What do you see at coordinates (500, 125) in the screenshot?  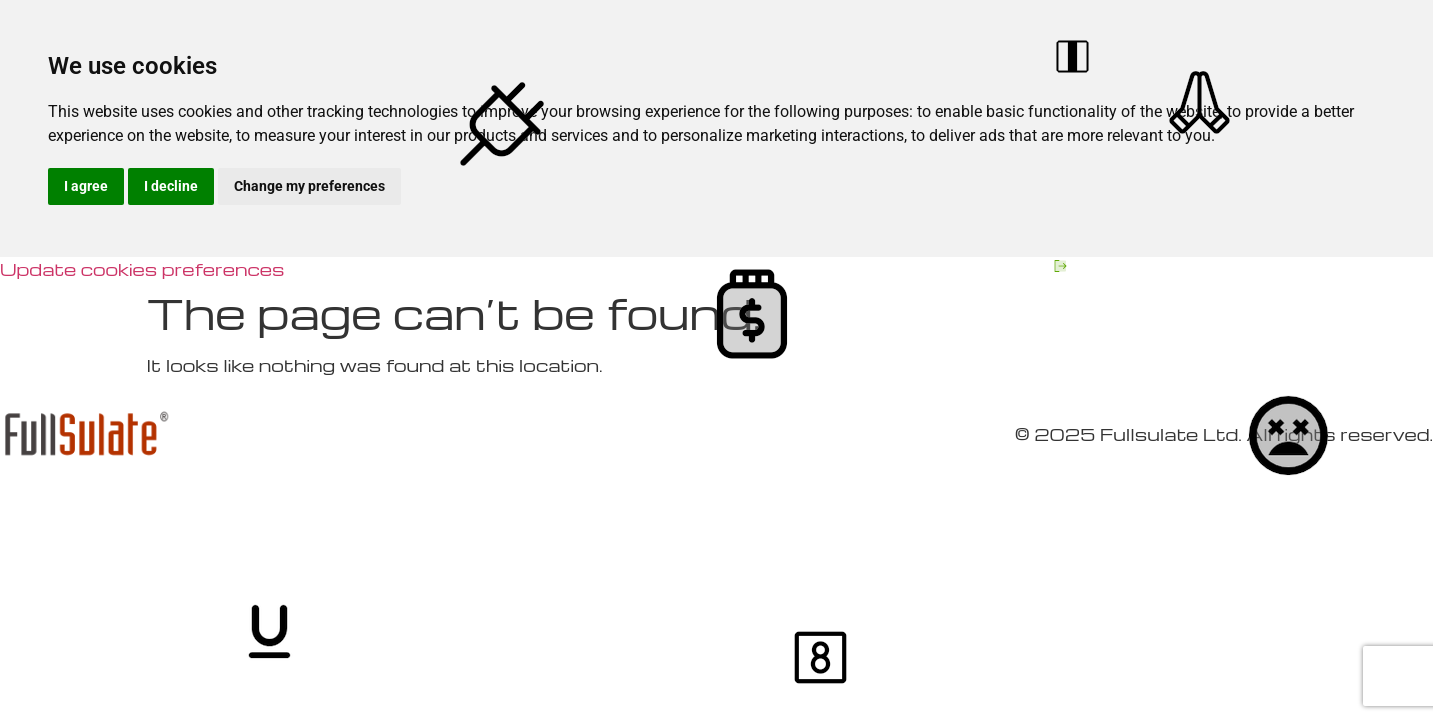 I see `connect to a power source` at bounding box center [500, 125].